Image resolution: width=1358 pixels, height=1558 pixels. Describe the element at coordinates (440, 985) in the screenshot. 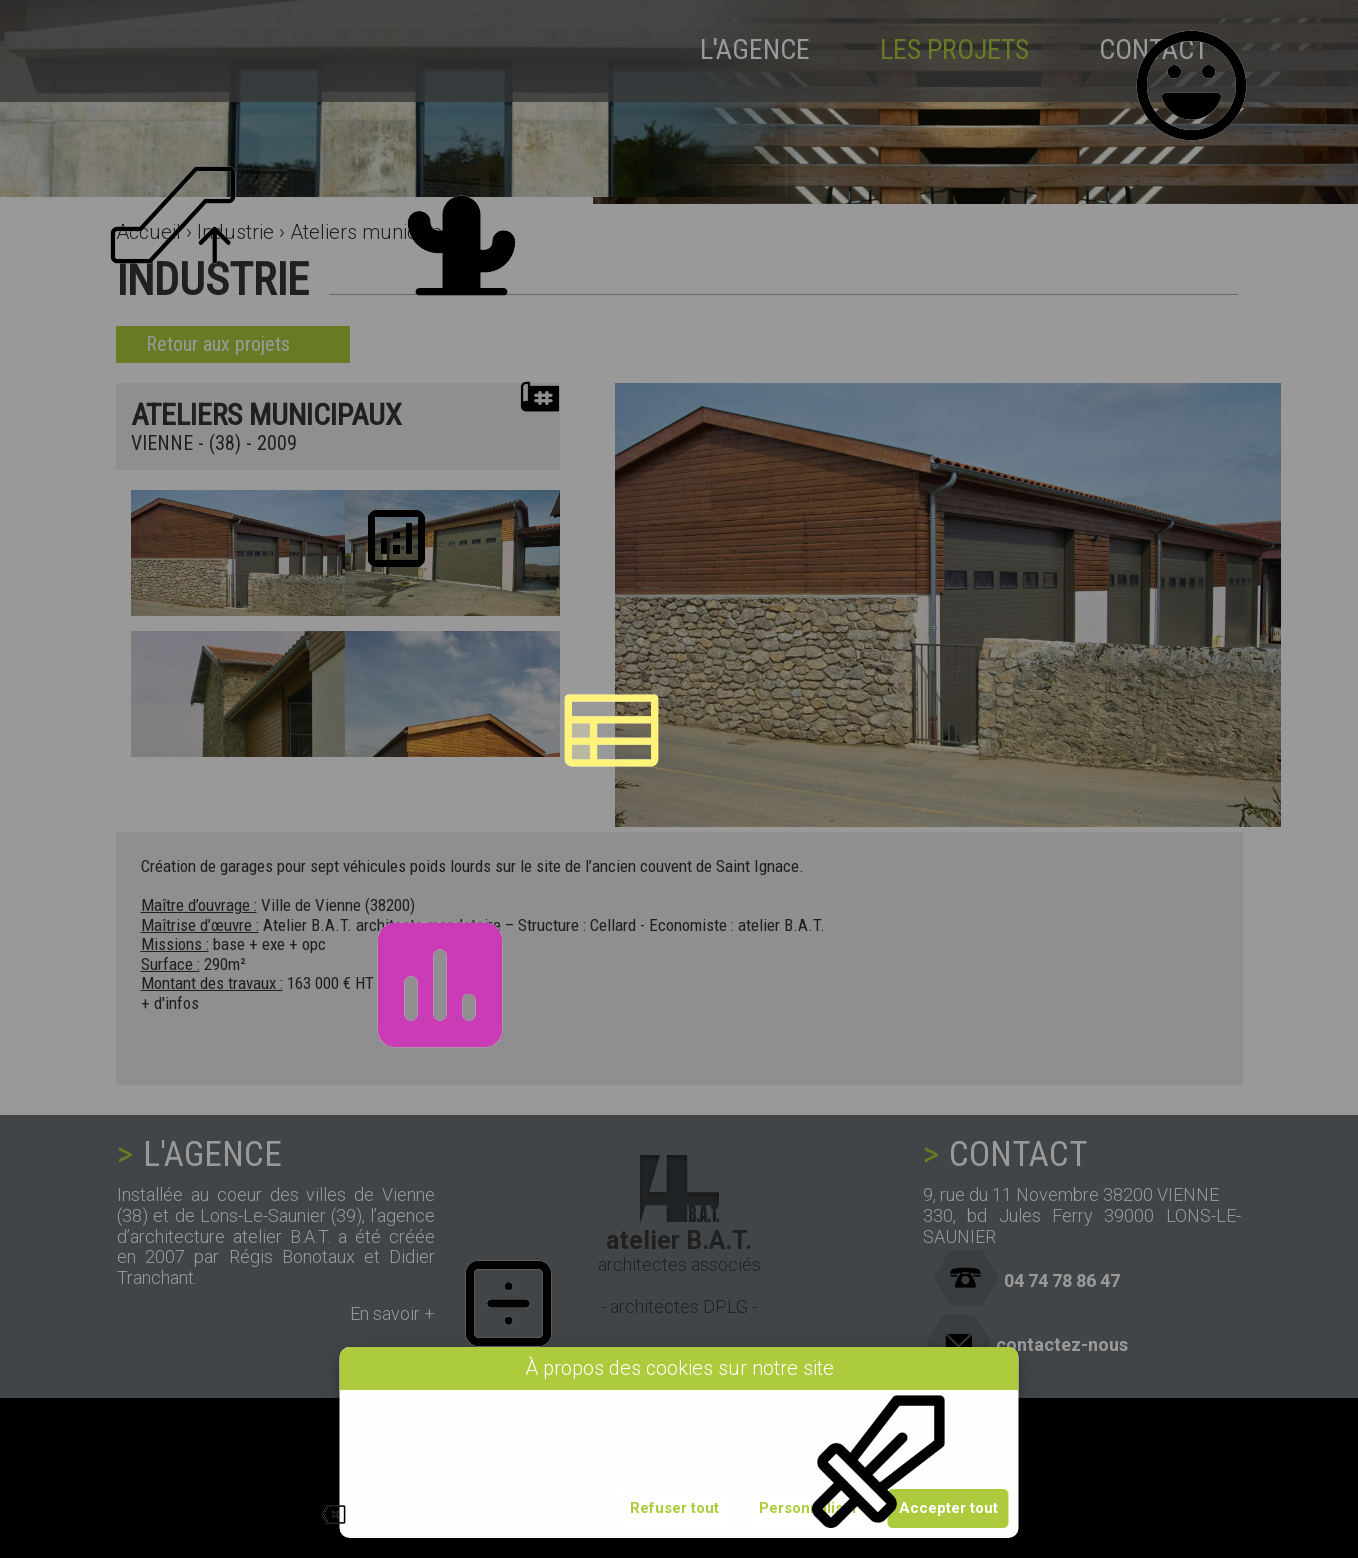

I see `view poll results or voting data` at that location.